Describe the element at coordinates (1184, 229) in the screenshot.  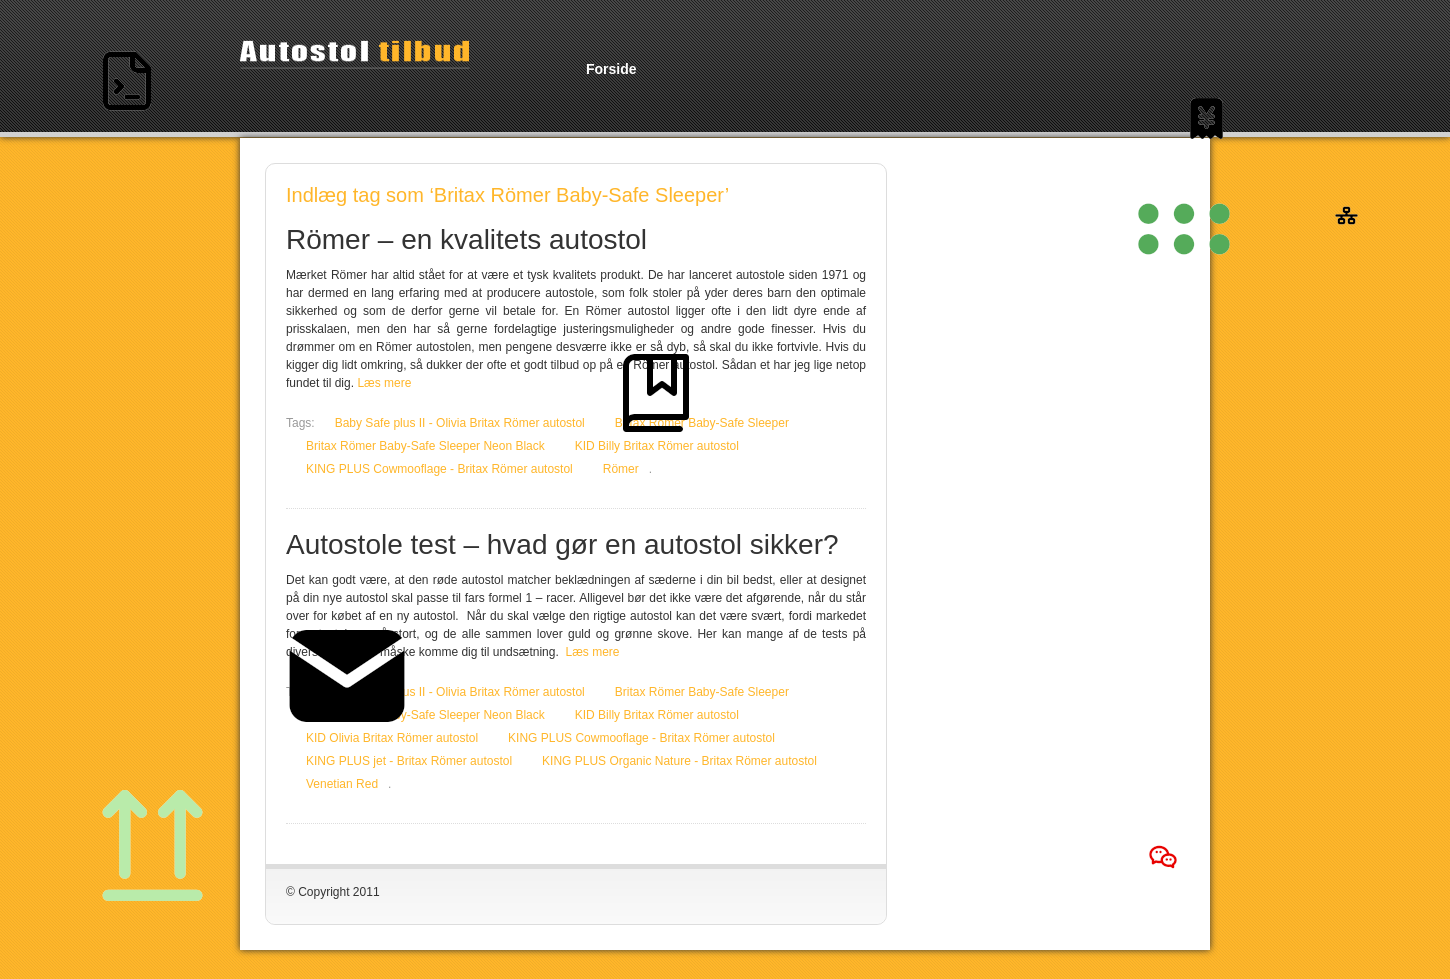
I see `drag to reorder or rearrange items` at that location.